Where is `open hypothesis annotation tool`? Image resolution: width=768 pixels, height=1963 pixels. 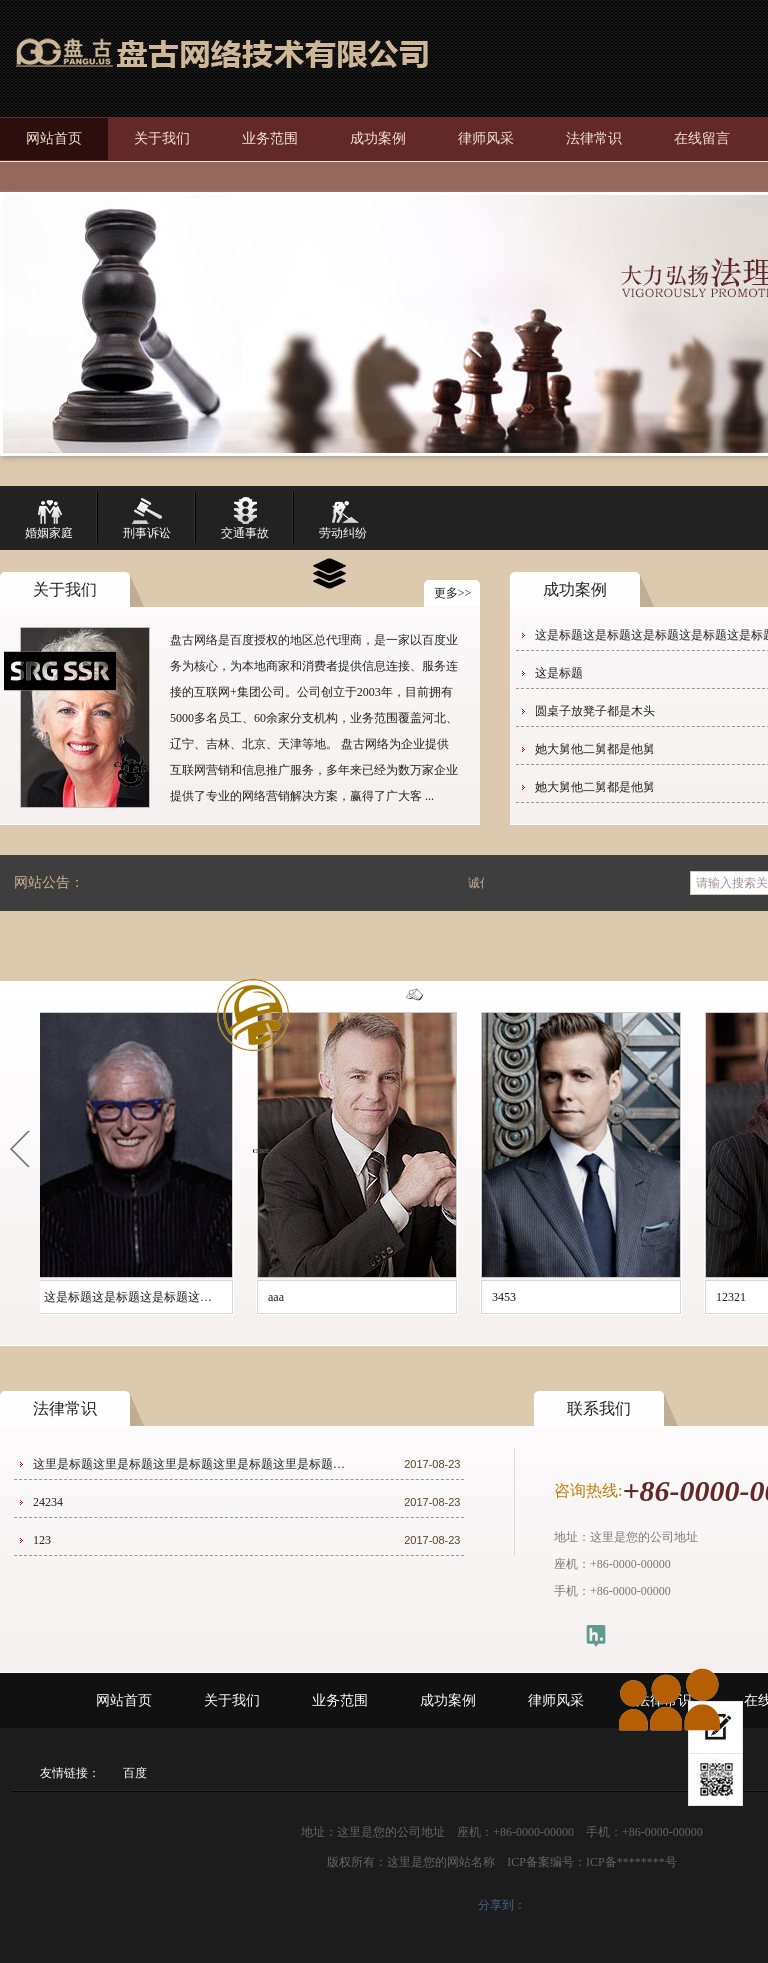
open hypothesis annotation tool is located at coordinates (596, 1636).